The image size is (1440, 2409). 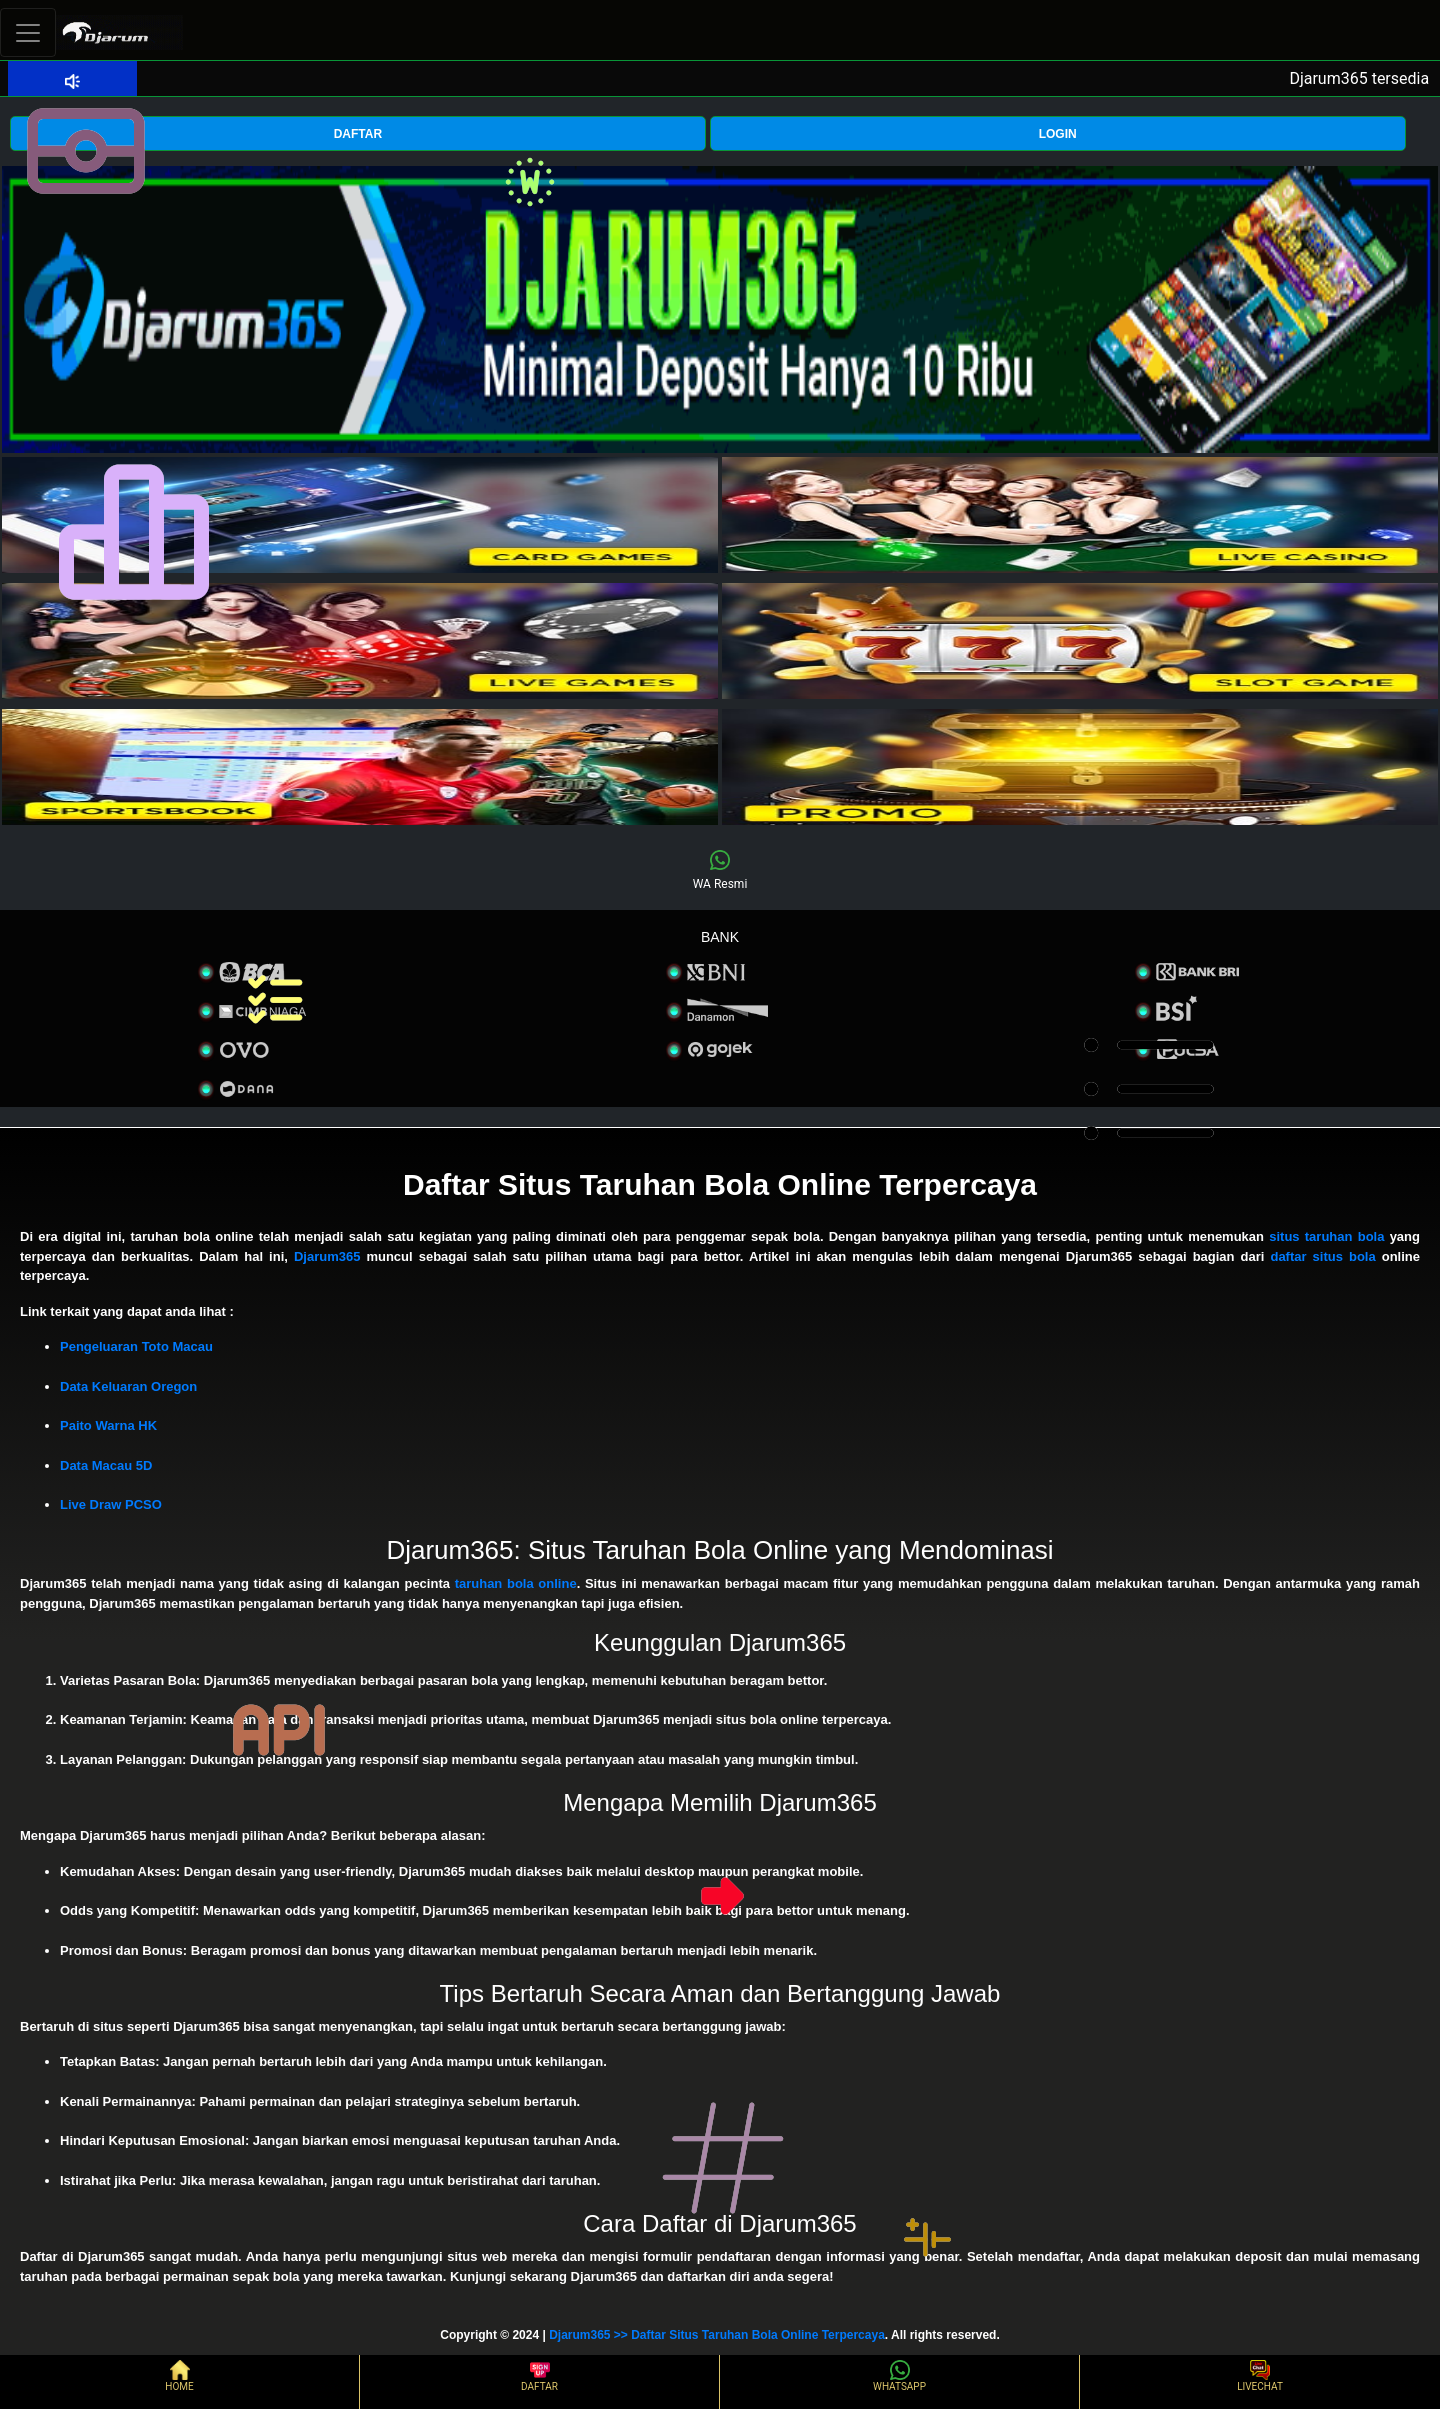 I want to click on view or browse hashtags, so click(x=723, y=2158).